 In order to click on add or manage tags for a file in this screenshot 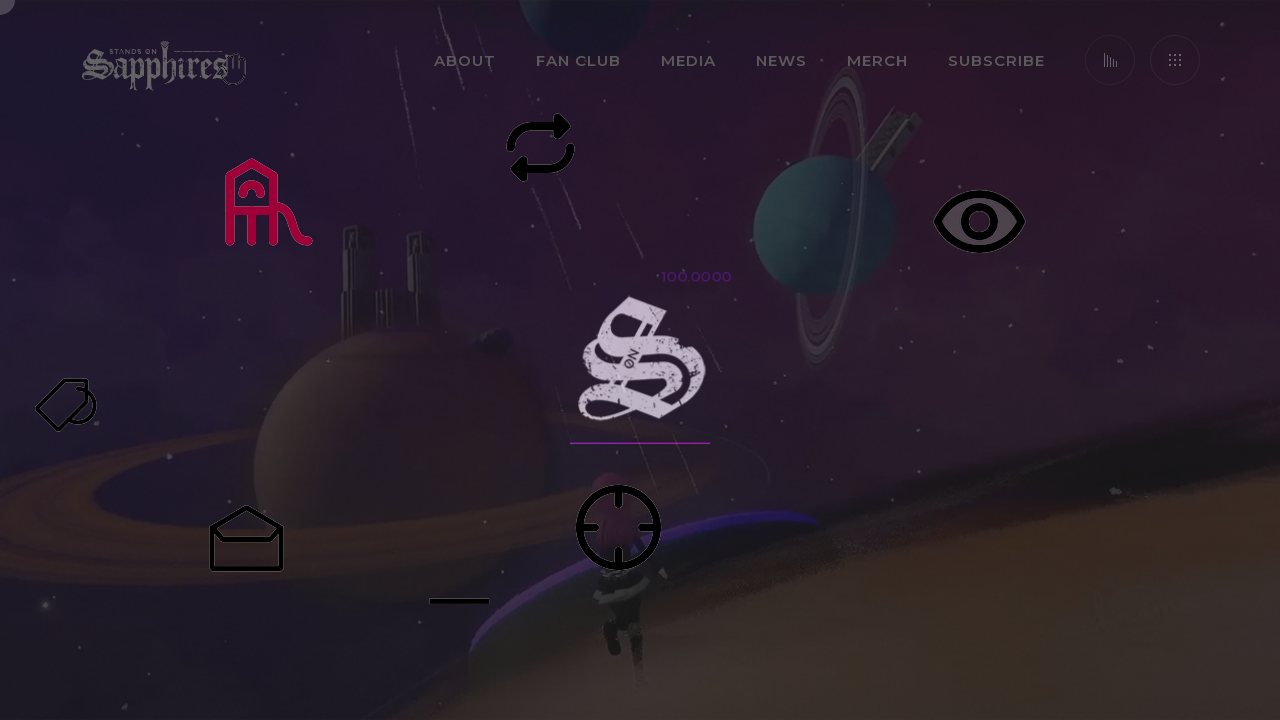, I will do `click(64, 403)`.